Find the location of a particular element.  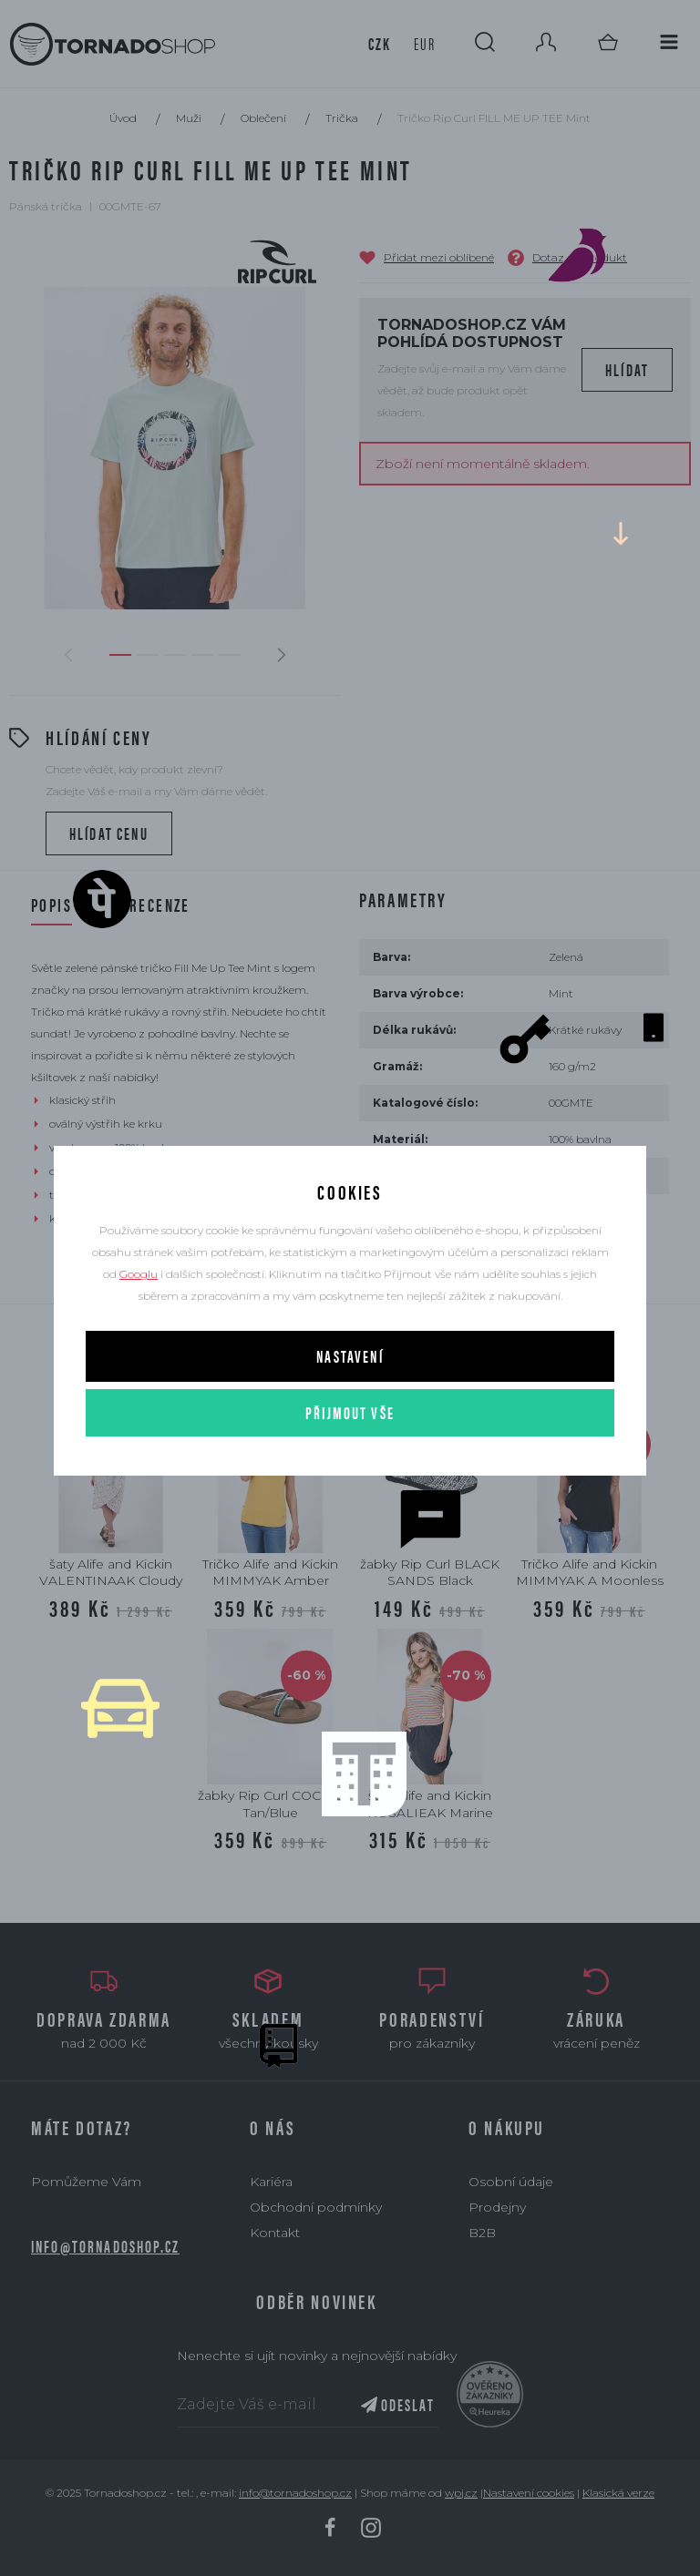

access password or security settings is located at coordinates (525, 1038).